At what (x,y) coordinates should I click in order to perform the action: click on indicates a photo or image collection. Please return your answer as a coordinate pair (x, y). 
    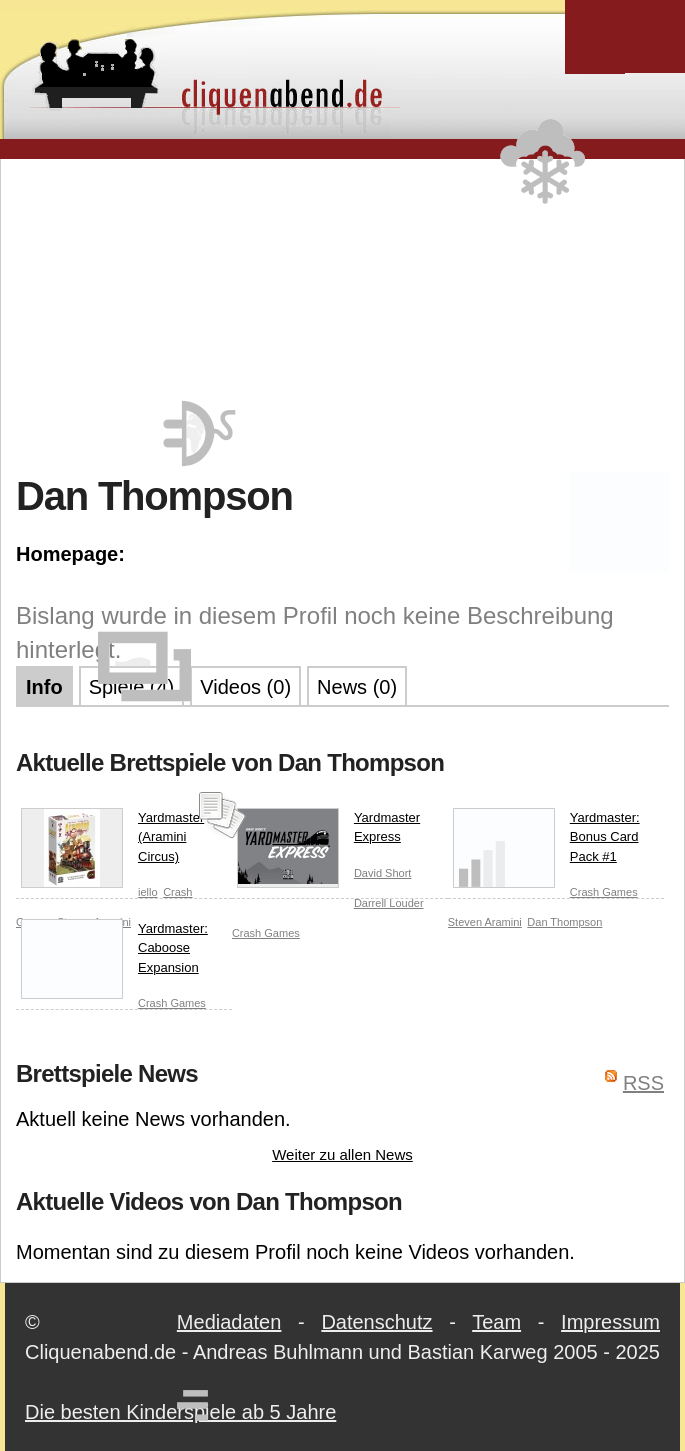
    Looking at the image, I should click on (144, 666).